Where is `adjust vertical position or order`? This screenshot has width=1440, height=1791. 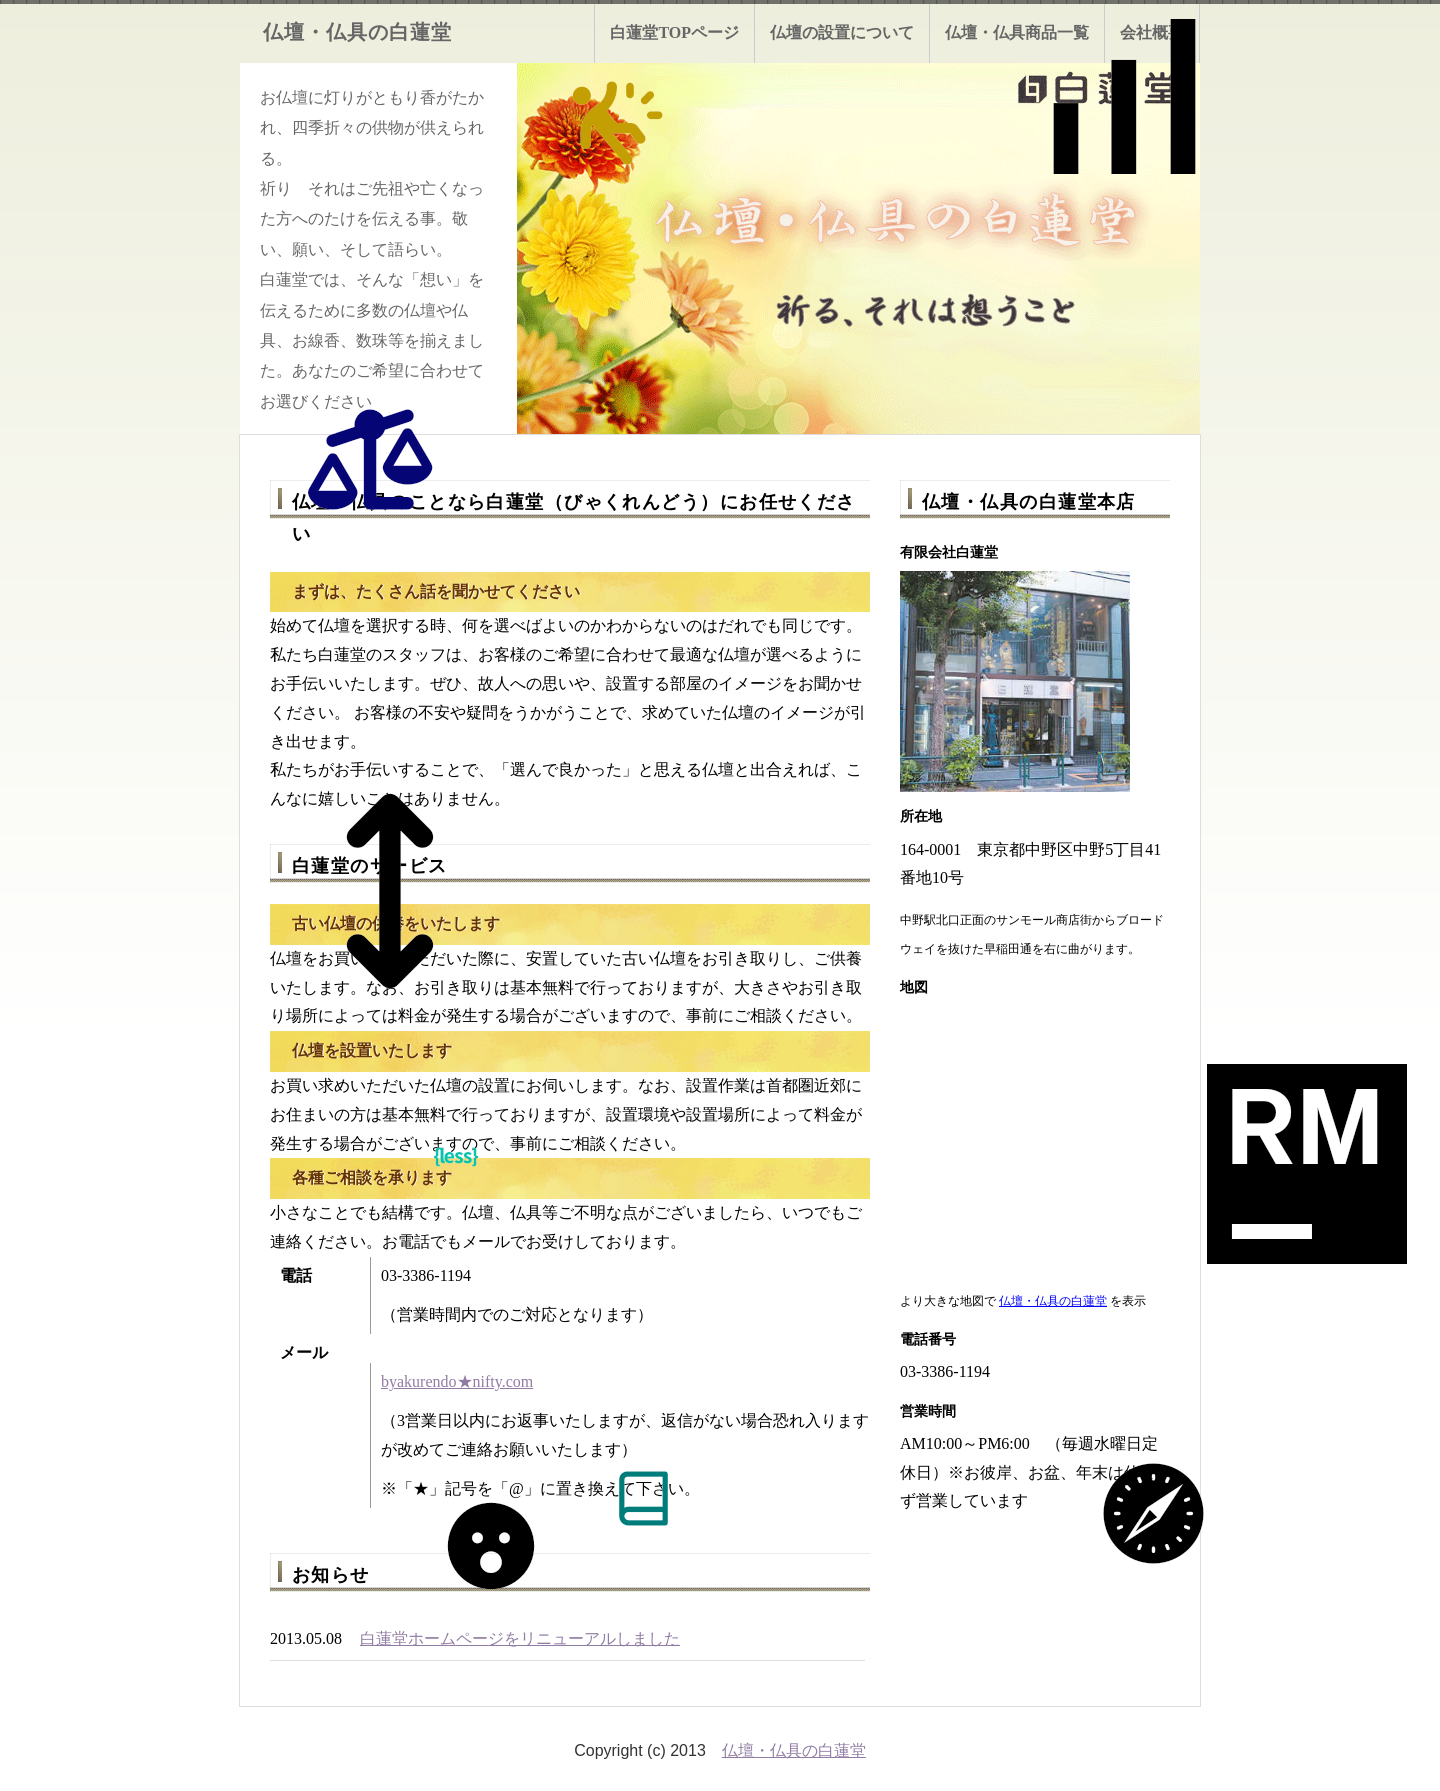 adjust vertical position or order is located at coordinates (390, 891).